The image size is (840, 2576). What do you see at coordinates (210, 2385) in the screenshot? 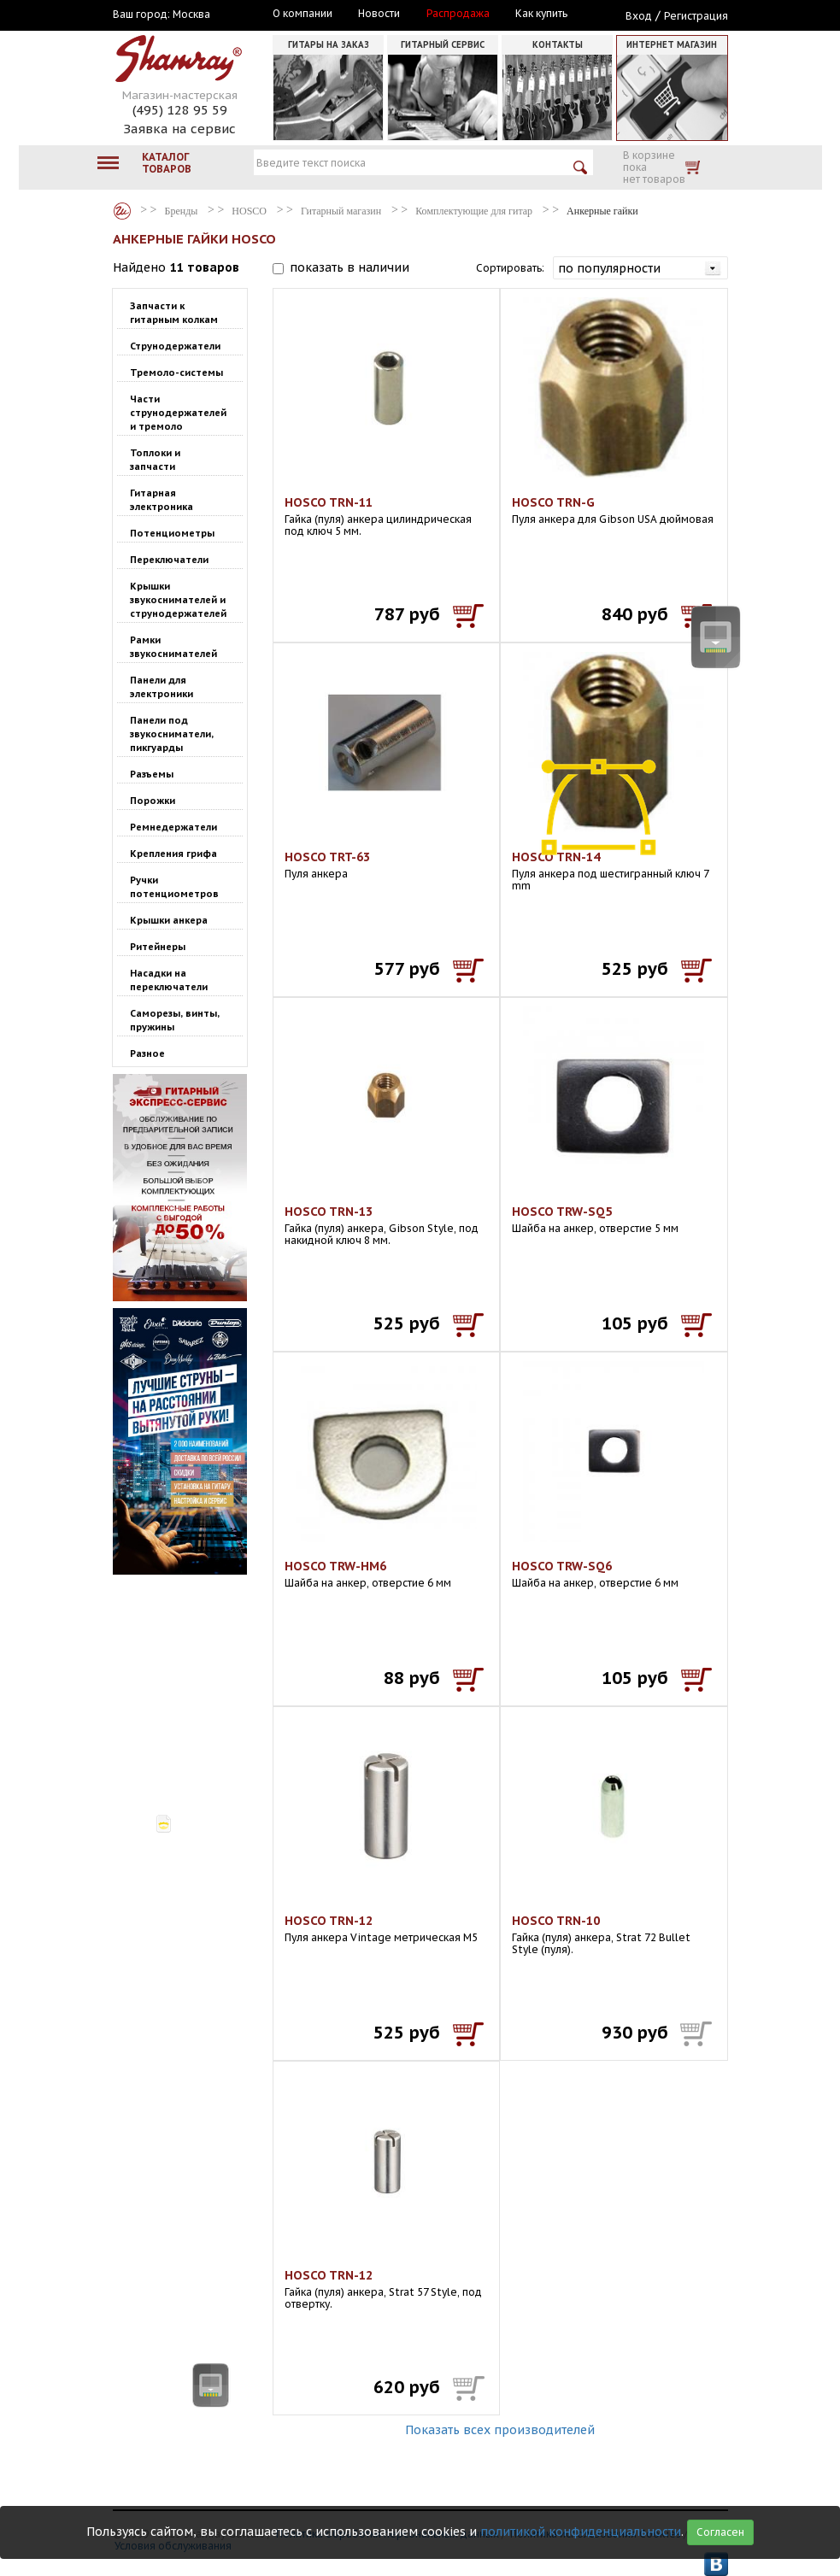
I see `indicates a retro game ROM file` at bounding box center [210, 2385].